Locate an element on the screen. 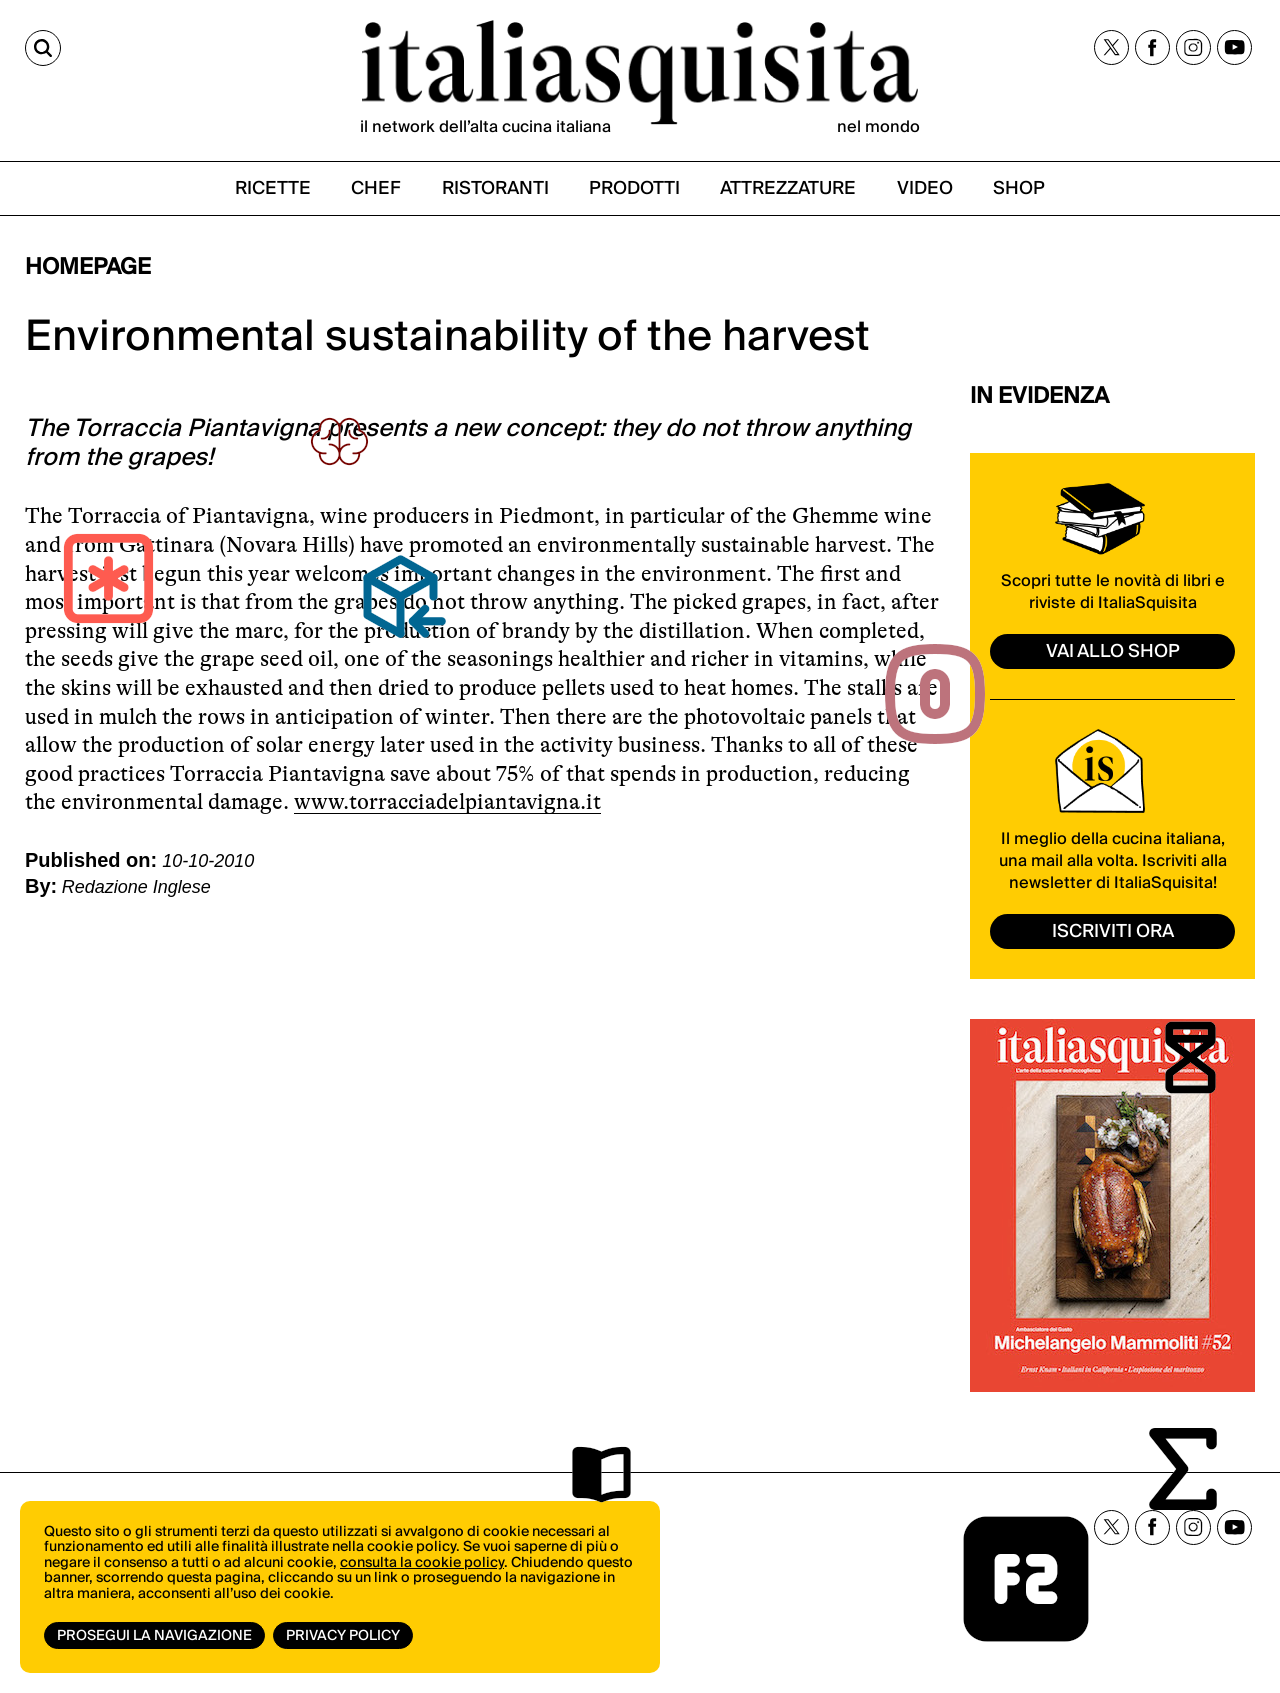  access AI or smart features is located at coordinates (339, 442).